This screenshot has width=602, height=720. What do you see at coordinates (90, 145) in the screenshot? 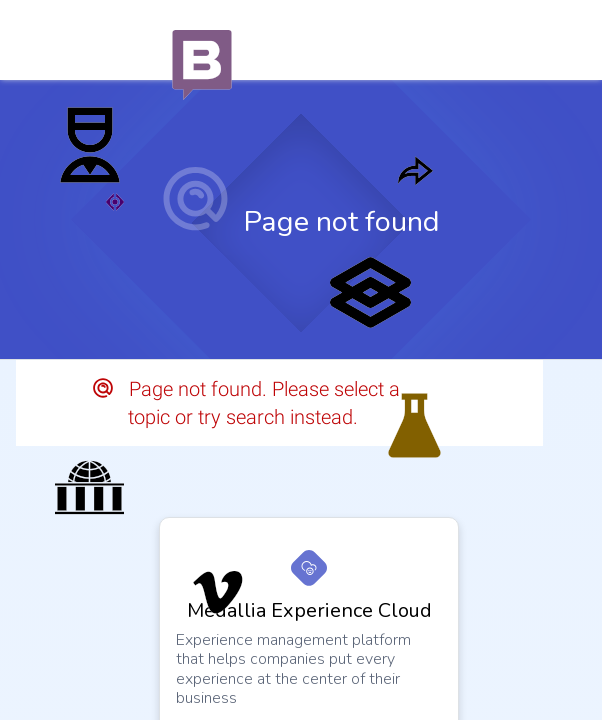
I see `access nursing or medical staff information` at bounding box center [90, 145].